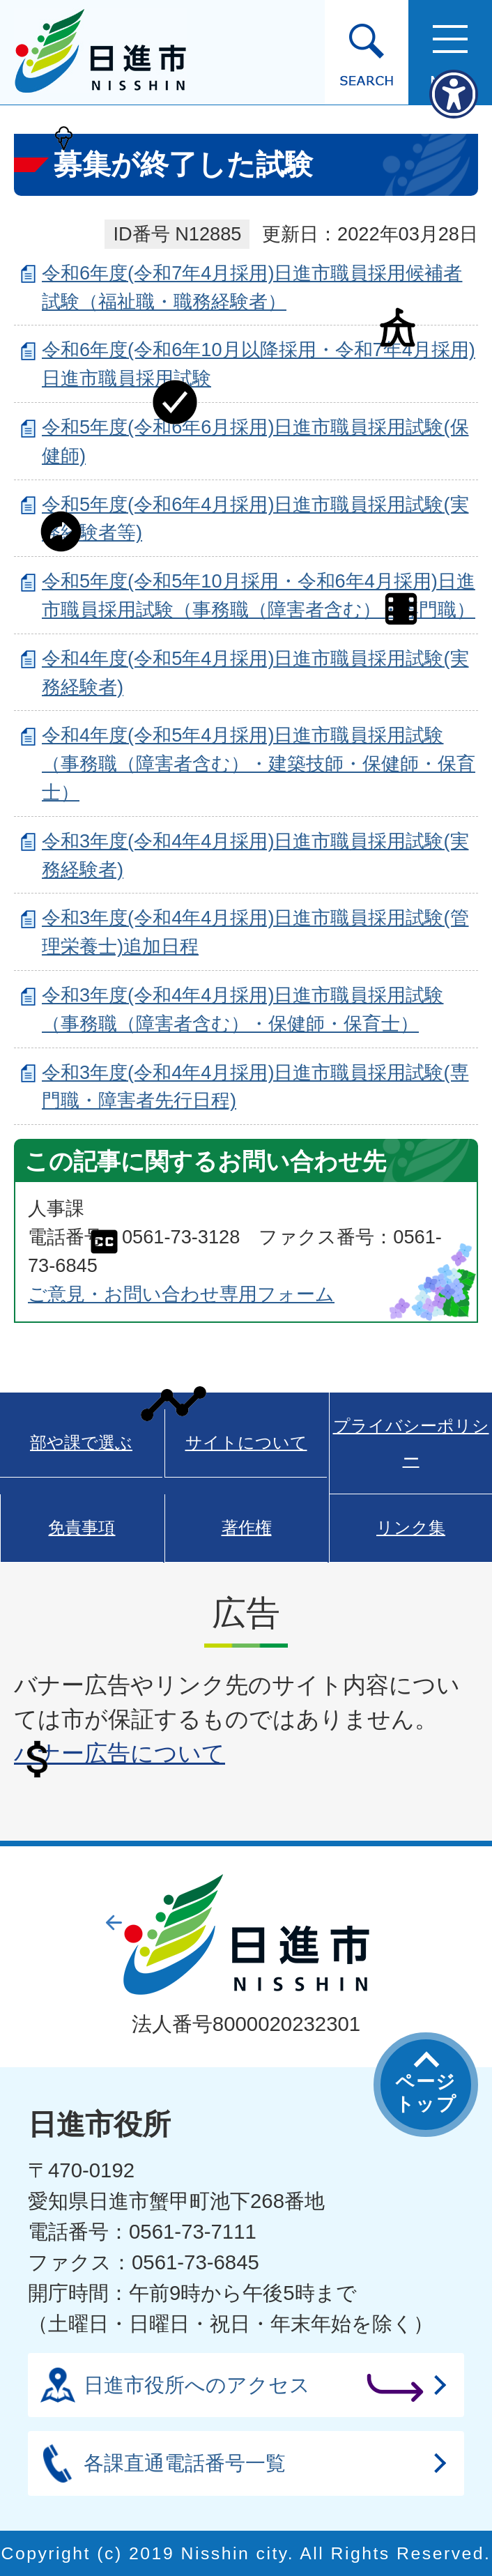  What do you see at coordinates (114, 1922) in the screenshot?
I see `go back to the previous screen` at bounding box center [114, 1922].